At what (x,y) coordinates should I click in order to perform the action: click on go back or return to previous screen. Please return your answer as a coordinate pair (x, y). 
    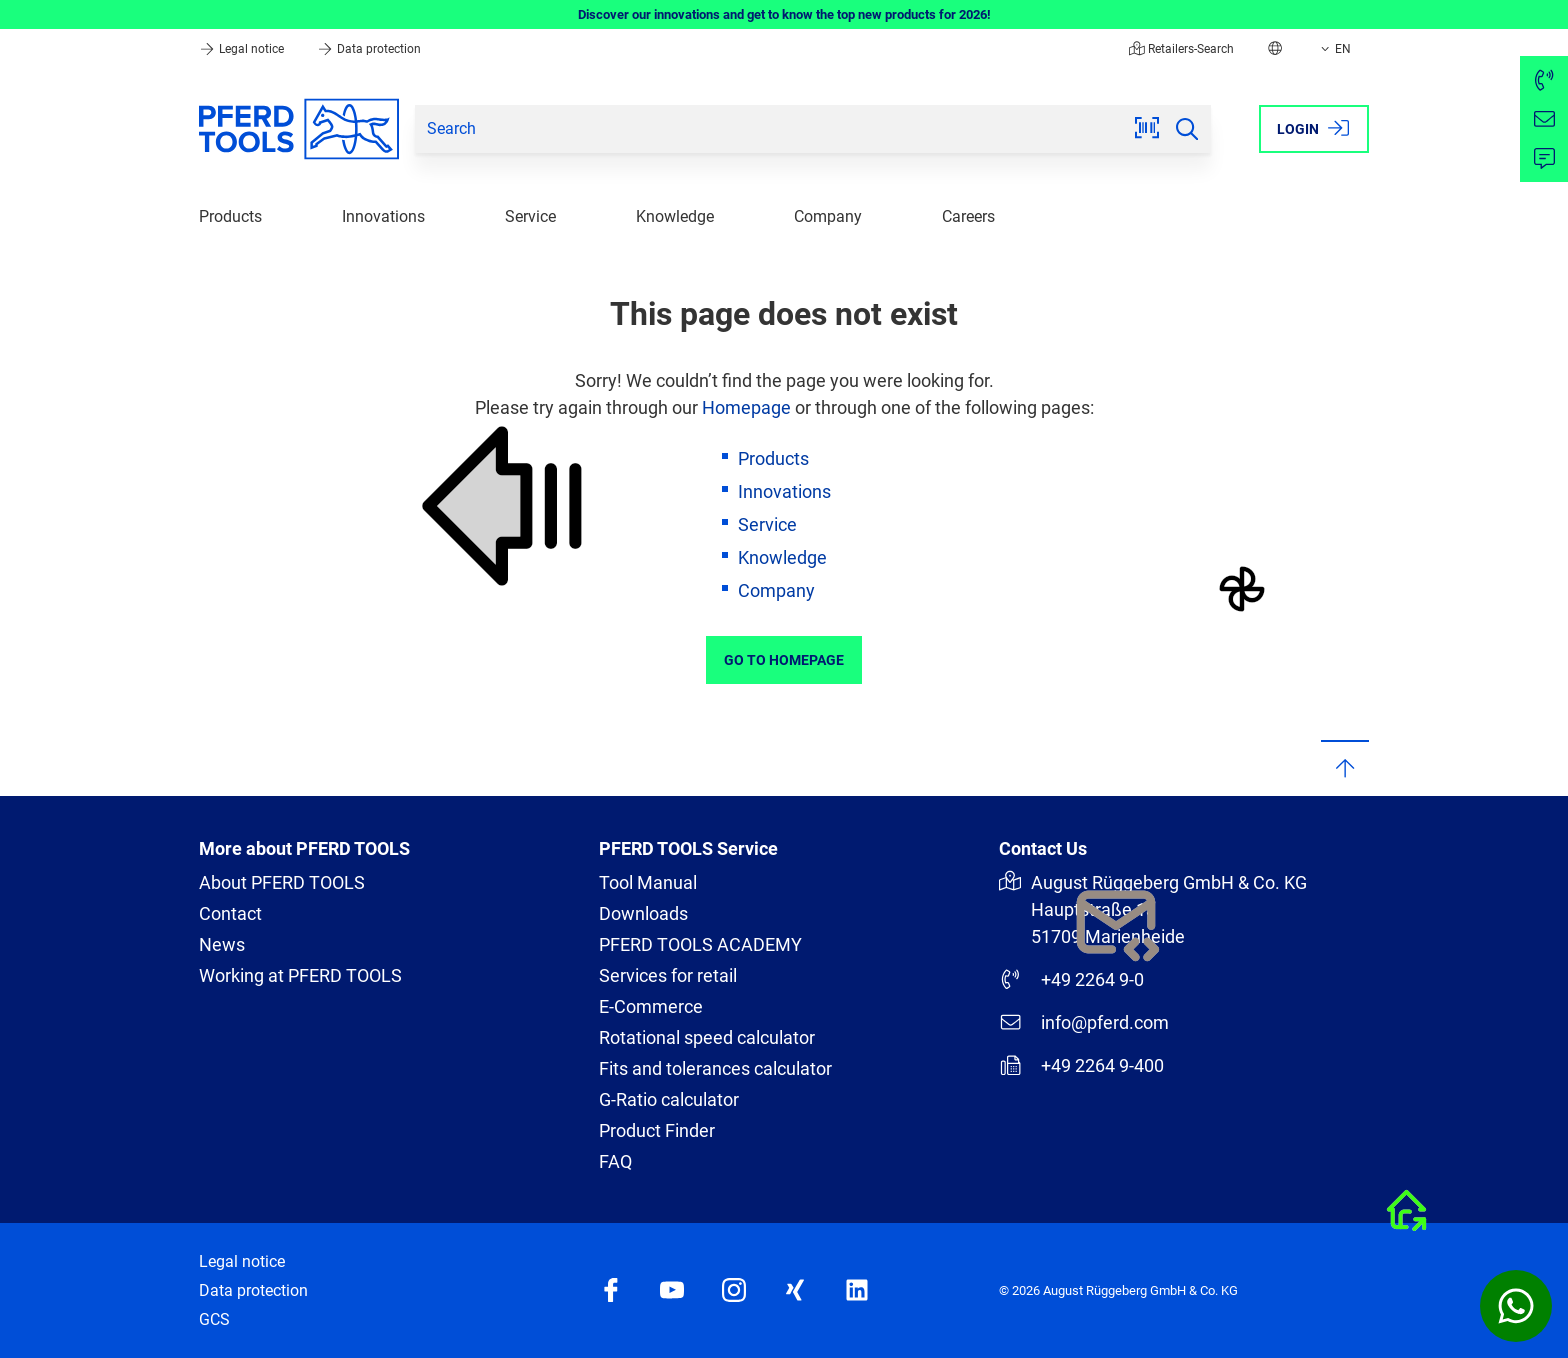
    Looking at the image, I should click on (508, 506).